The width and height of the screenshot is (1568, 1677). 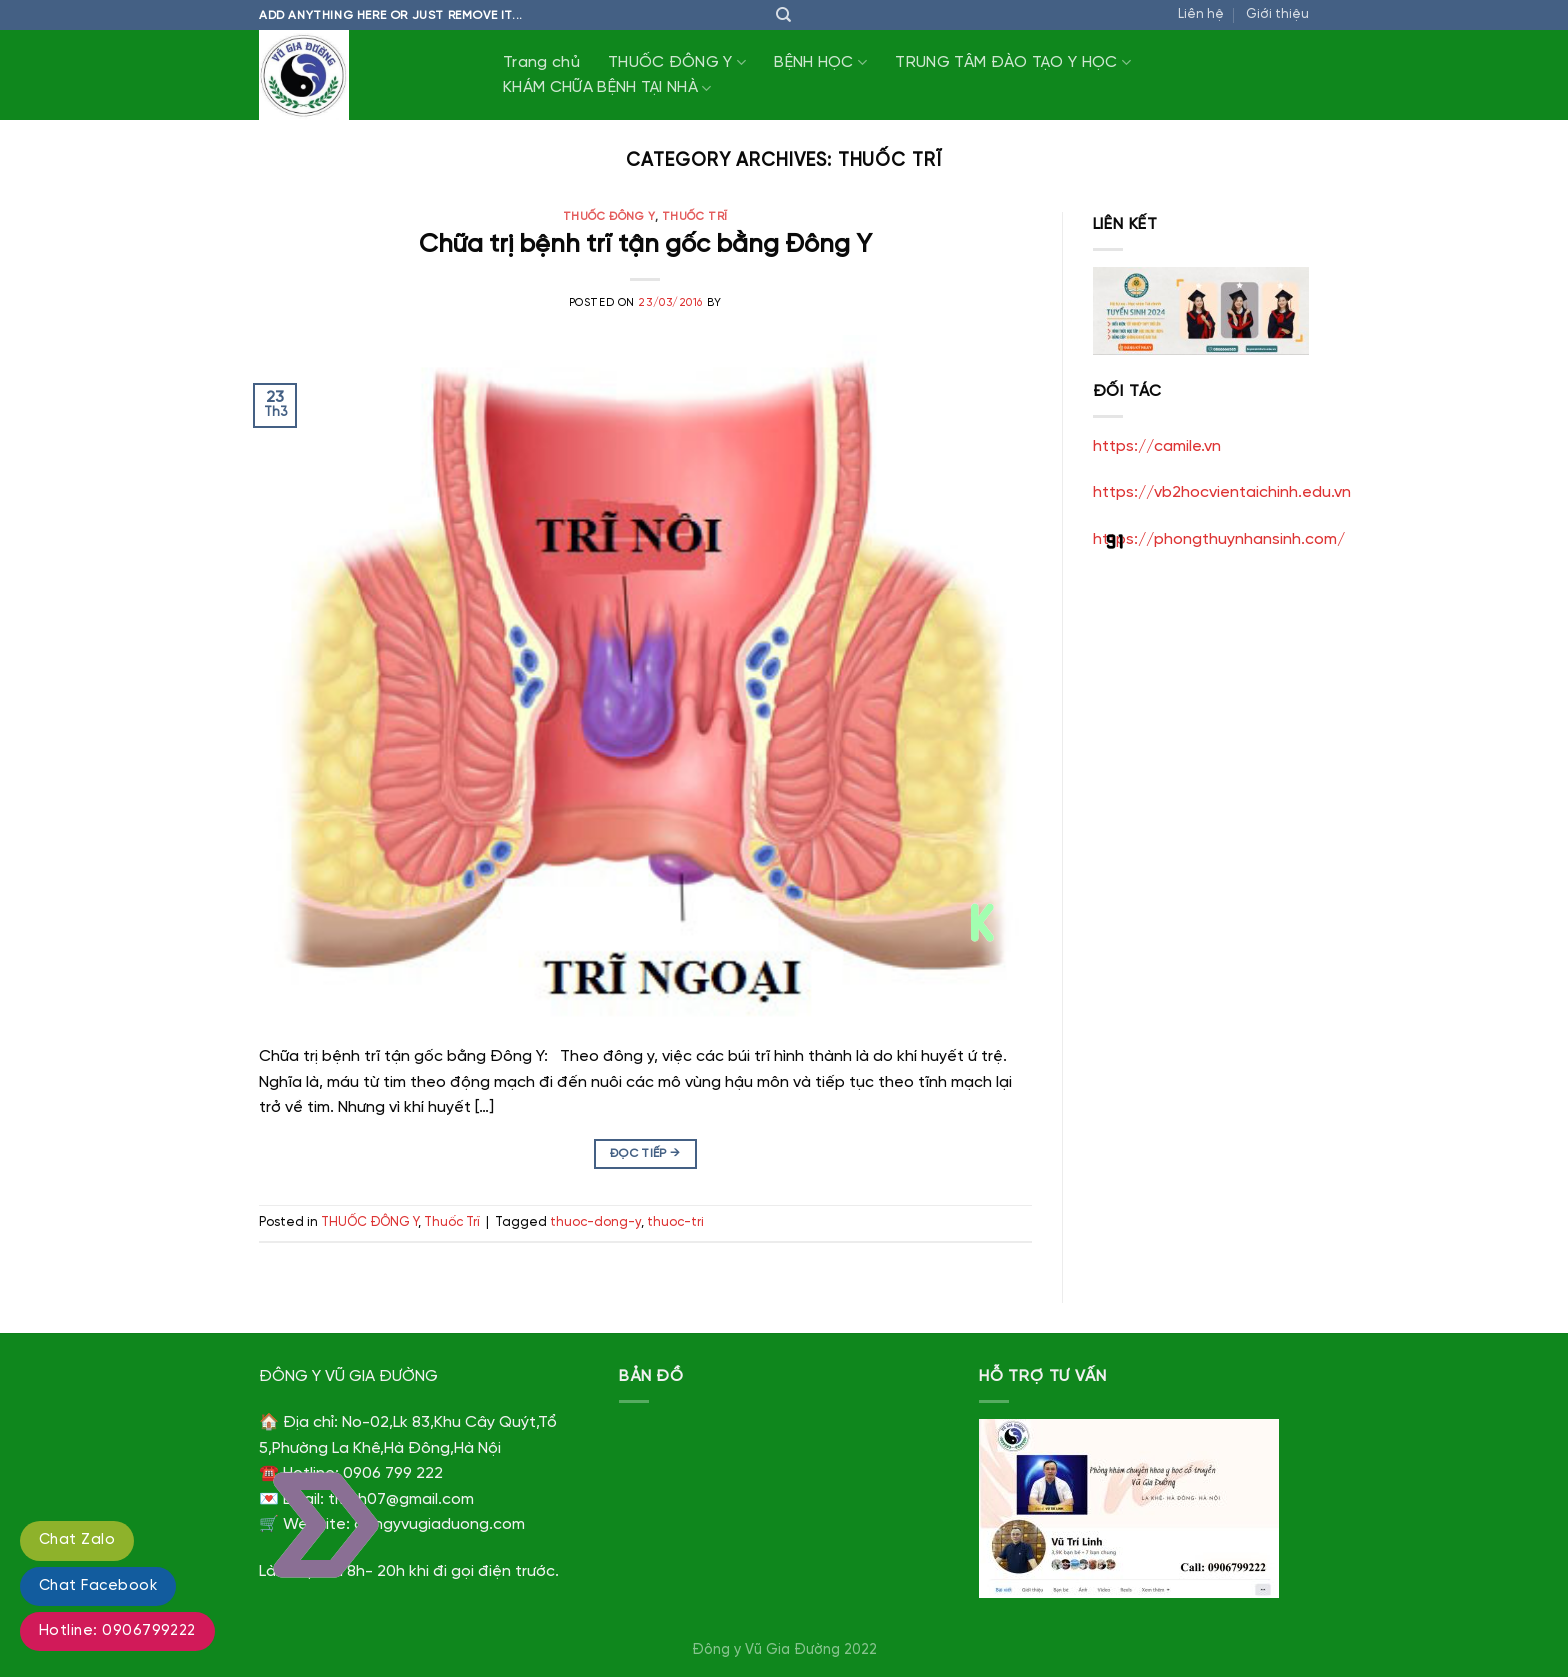 I want to click on indicates 91 unread notifications or items, so click(x=1115, y=541).